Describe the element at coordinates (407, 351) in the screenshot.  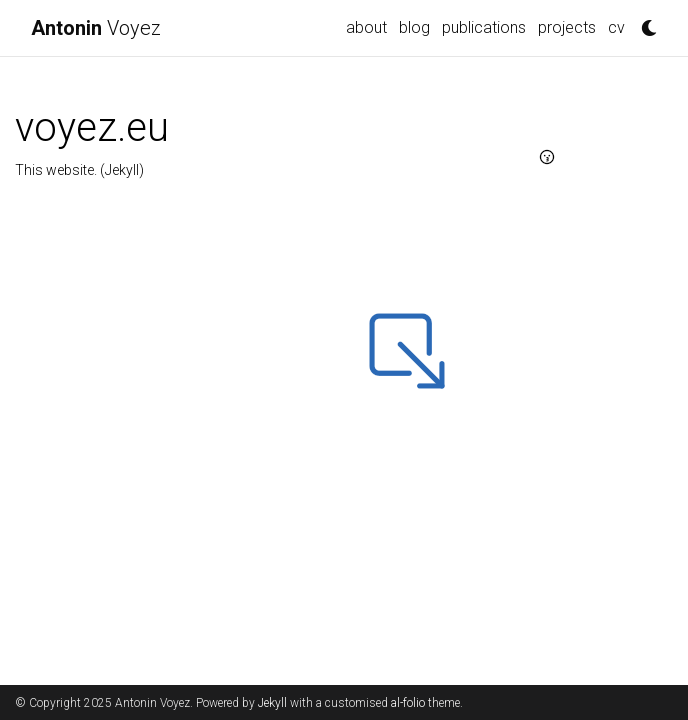
I see `expand content to full screen` at that location.